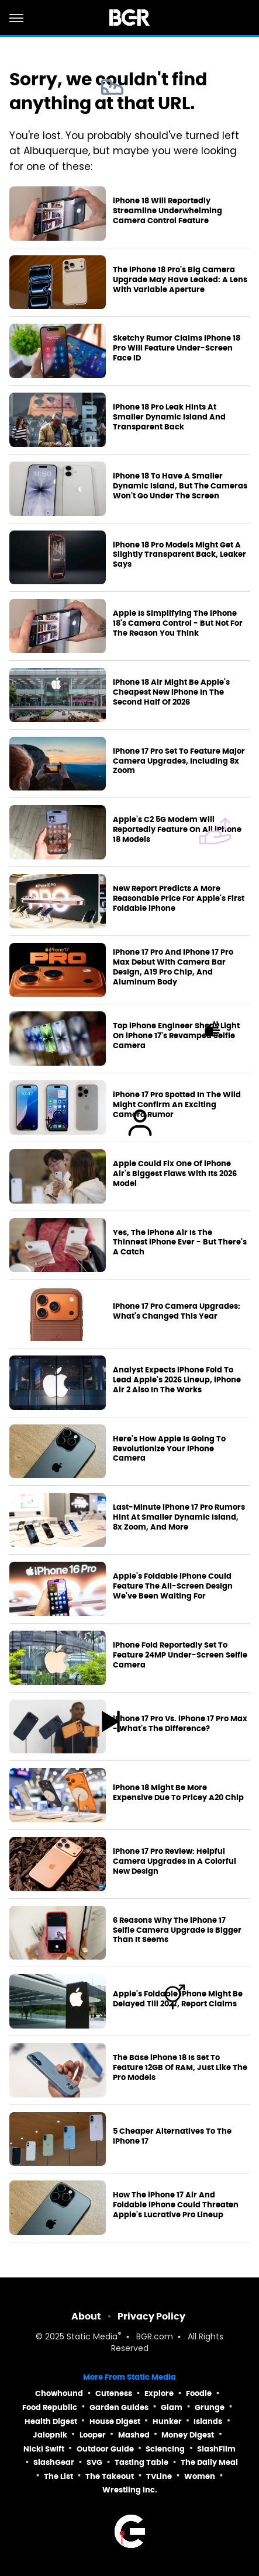 The width and height of the screenshot is (259, 2576). What do you see at coordinates (56, 1121) in the screenshot?
I see `add a new contact` at bounding box center [56, 1121].